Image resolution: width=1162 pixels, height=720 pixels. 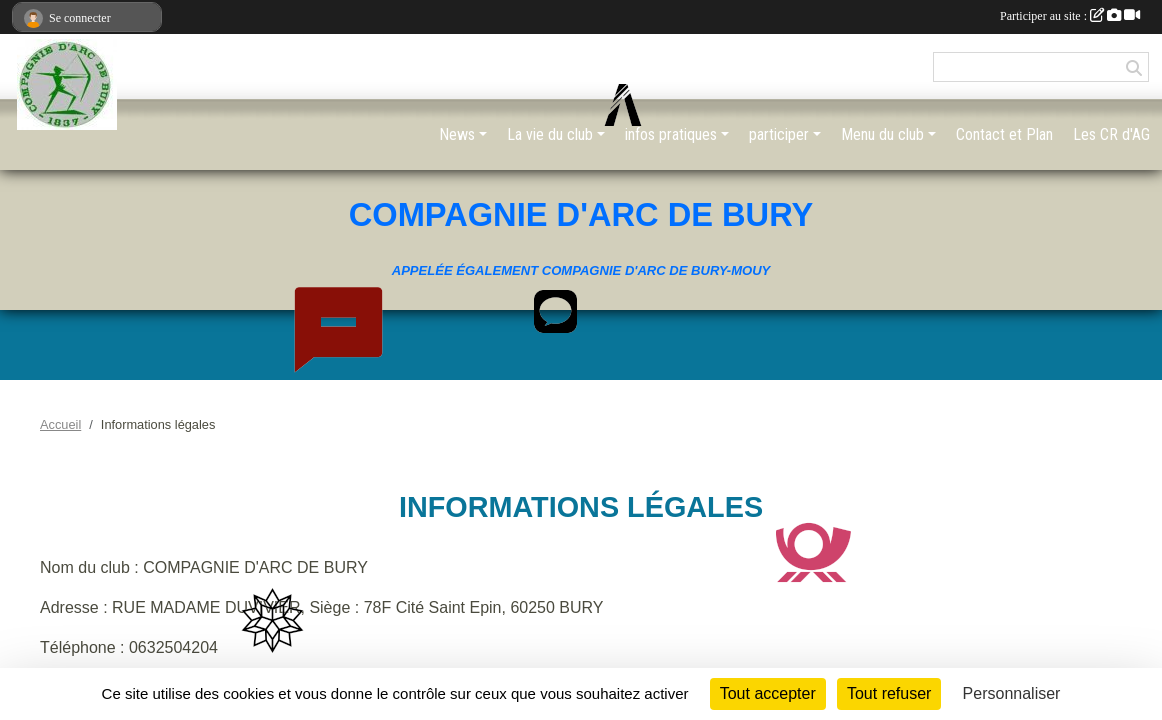 I want to click on open FiveM game modification client, so click(x=623, y=105).